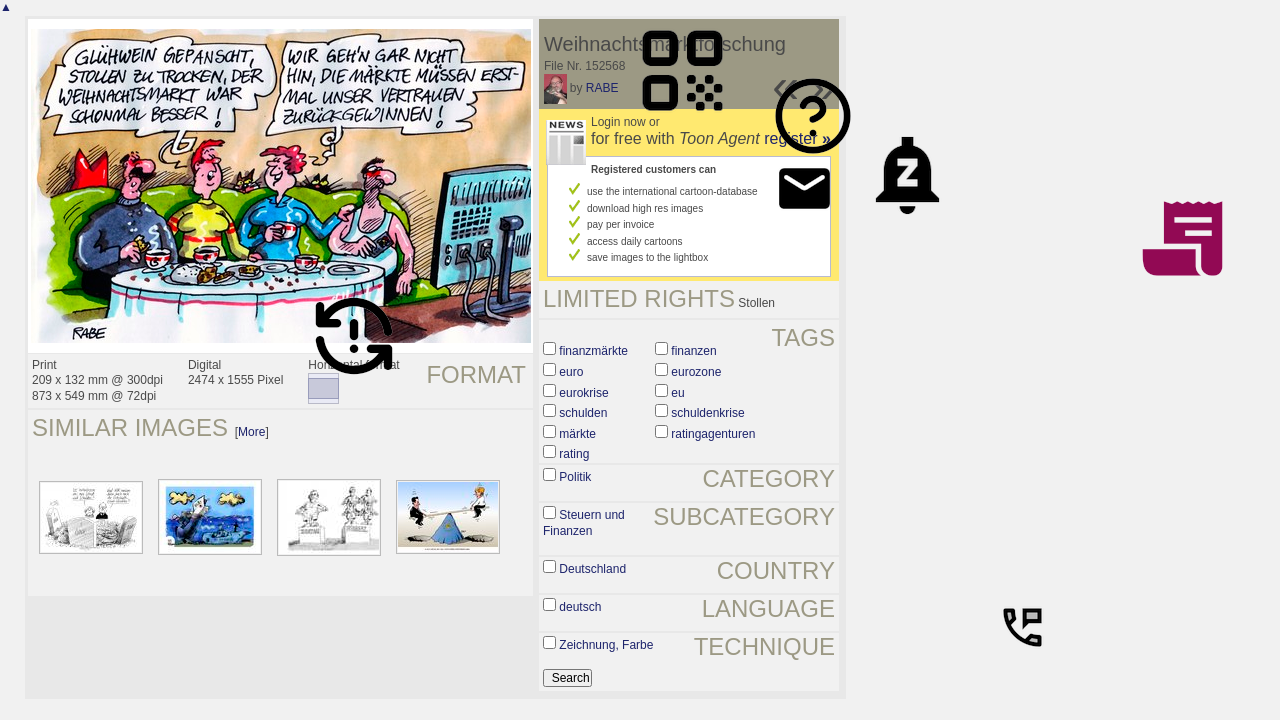 This screenshot has height=720, width=1280. I want to click on scan or generate a QR code, so click(682, 70).